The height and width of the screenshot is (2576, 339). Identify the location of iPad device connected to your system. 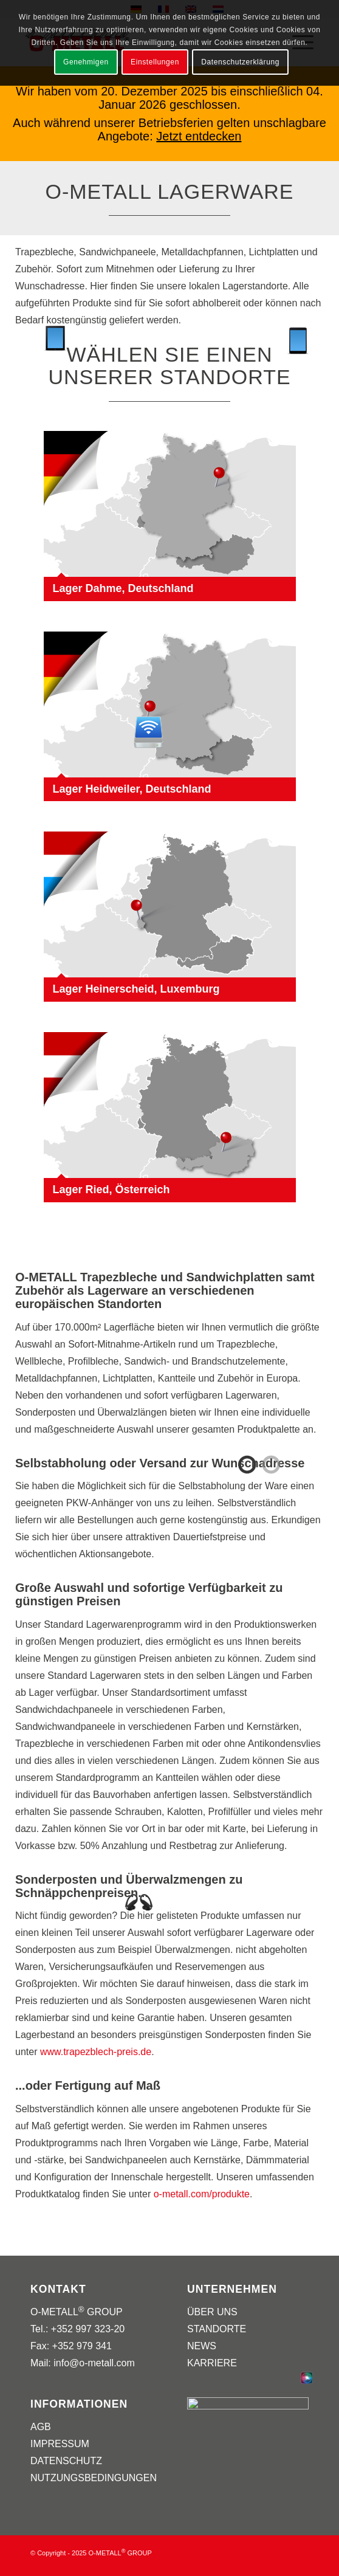
(55, 338).